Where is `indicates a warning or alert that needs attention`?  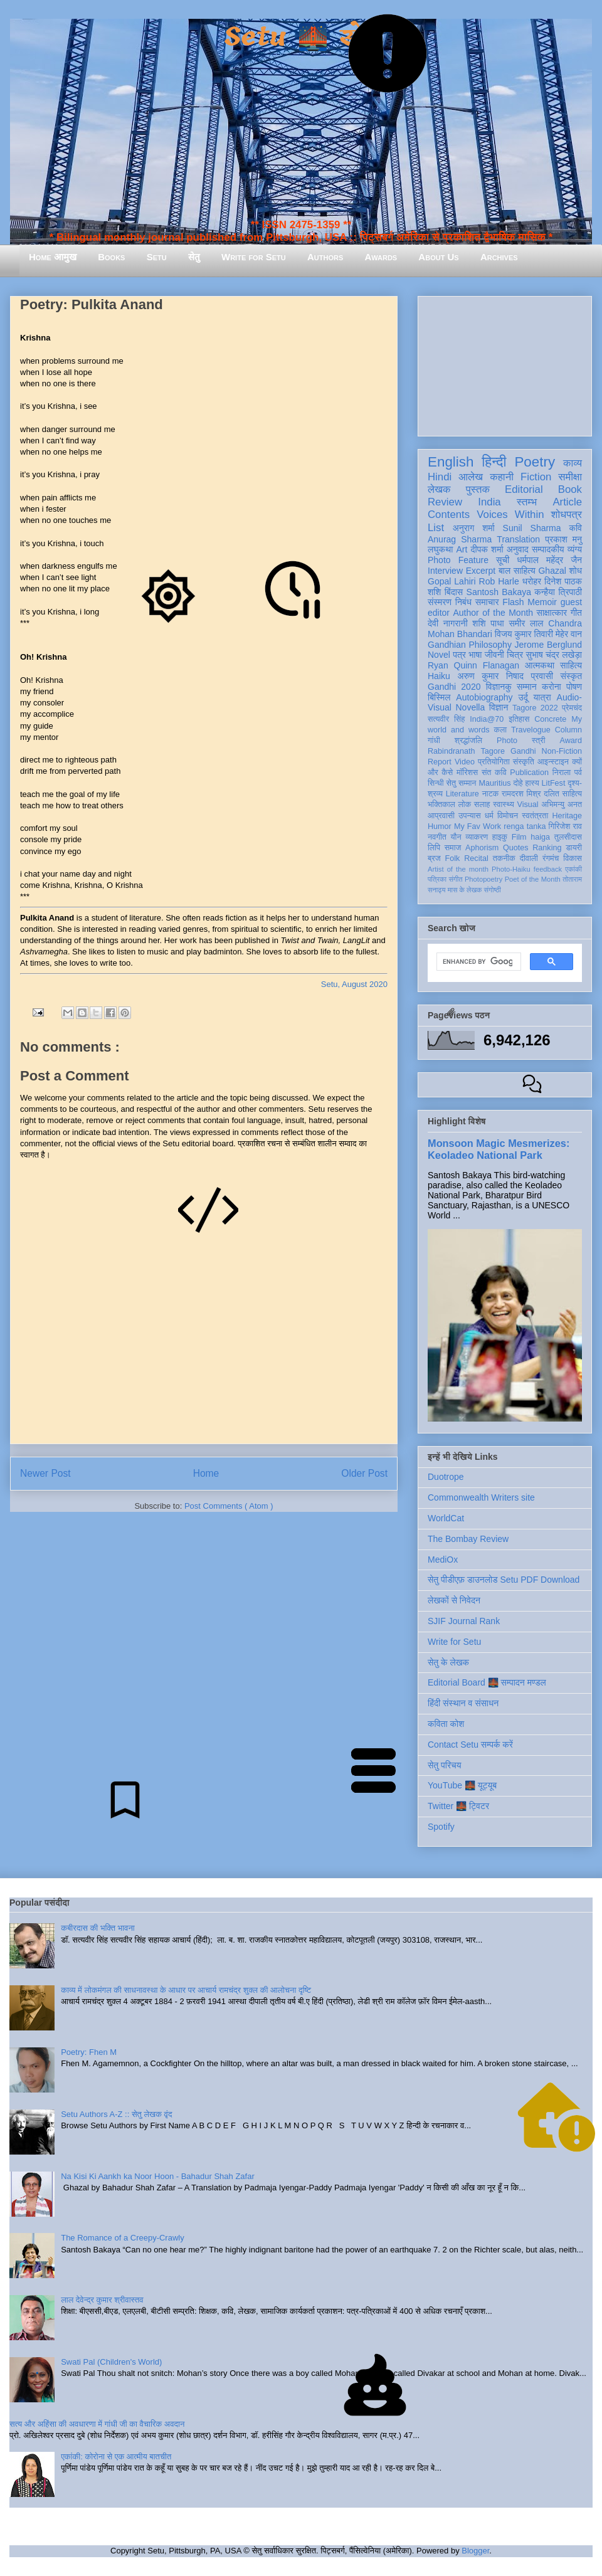 indicates a warning or alert that needs attention is located at coordinates (388, 53).